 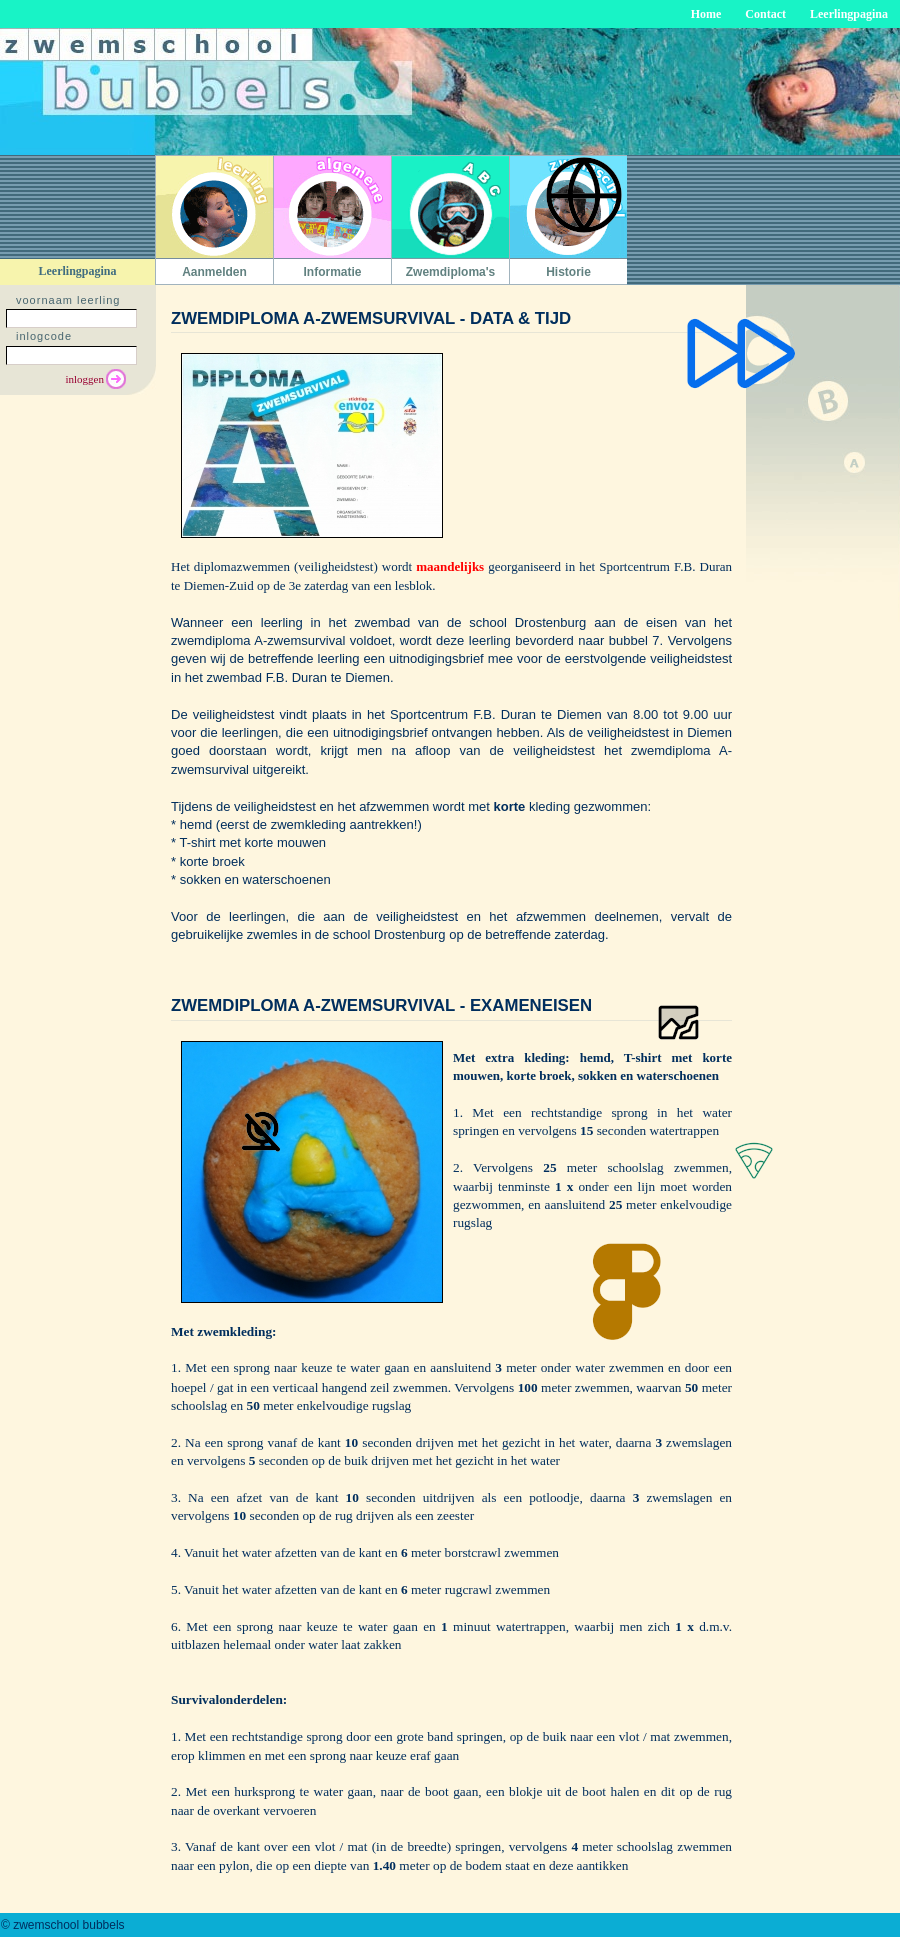 What do you see at coordinates (262, 1132) in the screenshot?
I see `webcam is disabled or turned off` at bounding box center [262, 1132].